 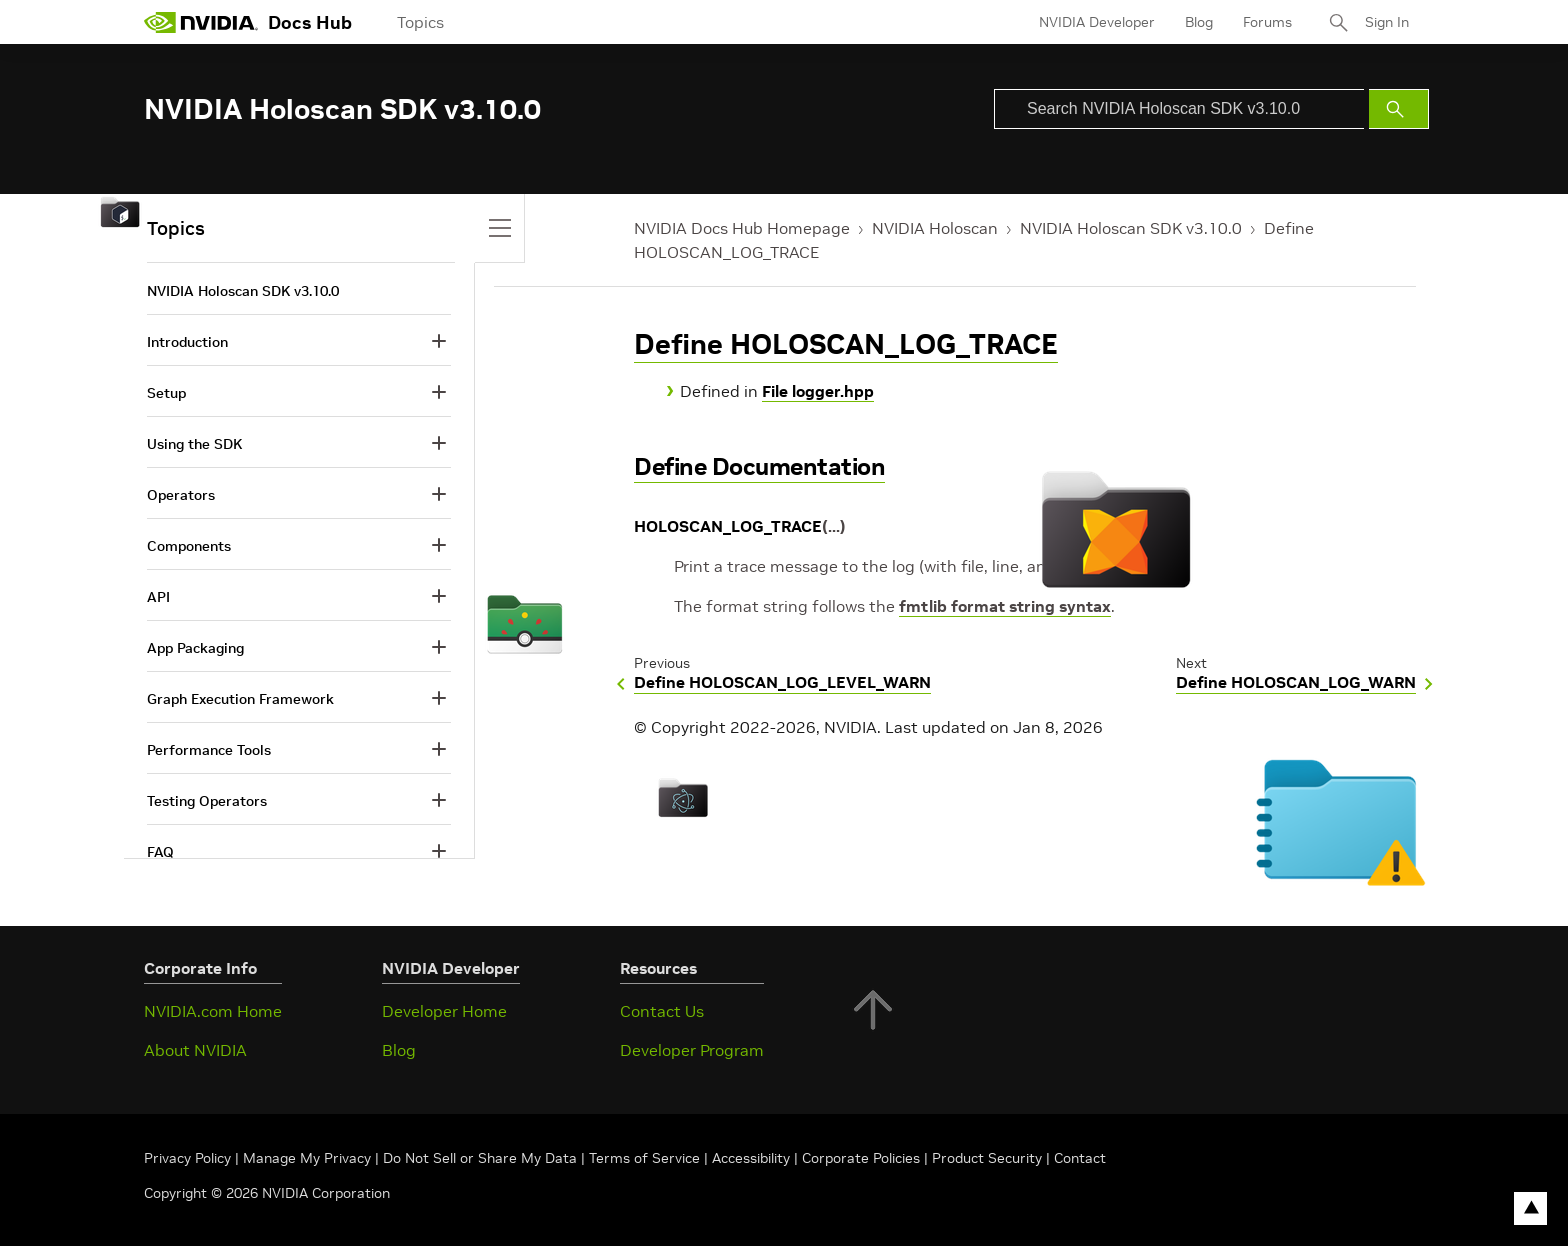 What do you see at coordinates (683, 799) in the screenshot?
I see `open folder containing electron app files` at bounding box center [683, 799].